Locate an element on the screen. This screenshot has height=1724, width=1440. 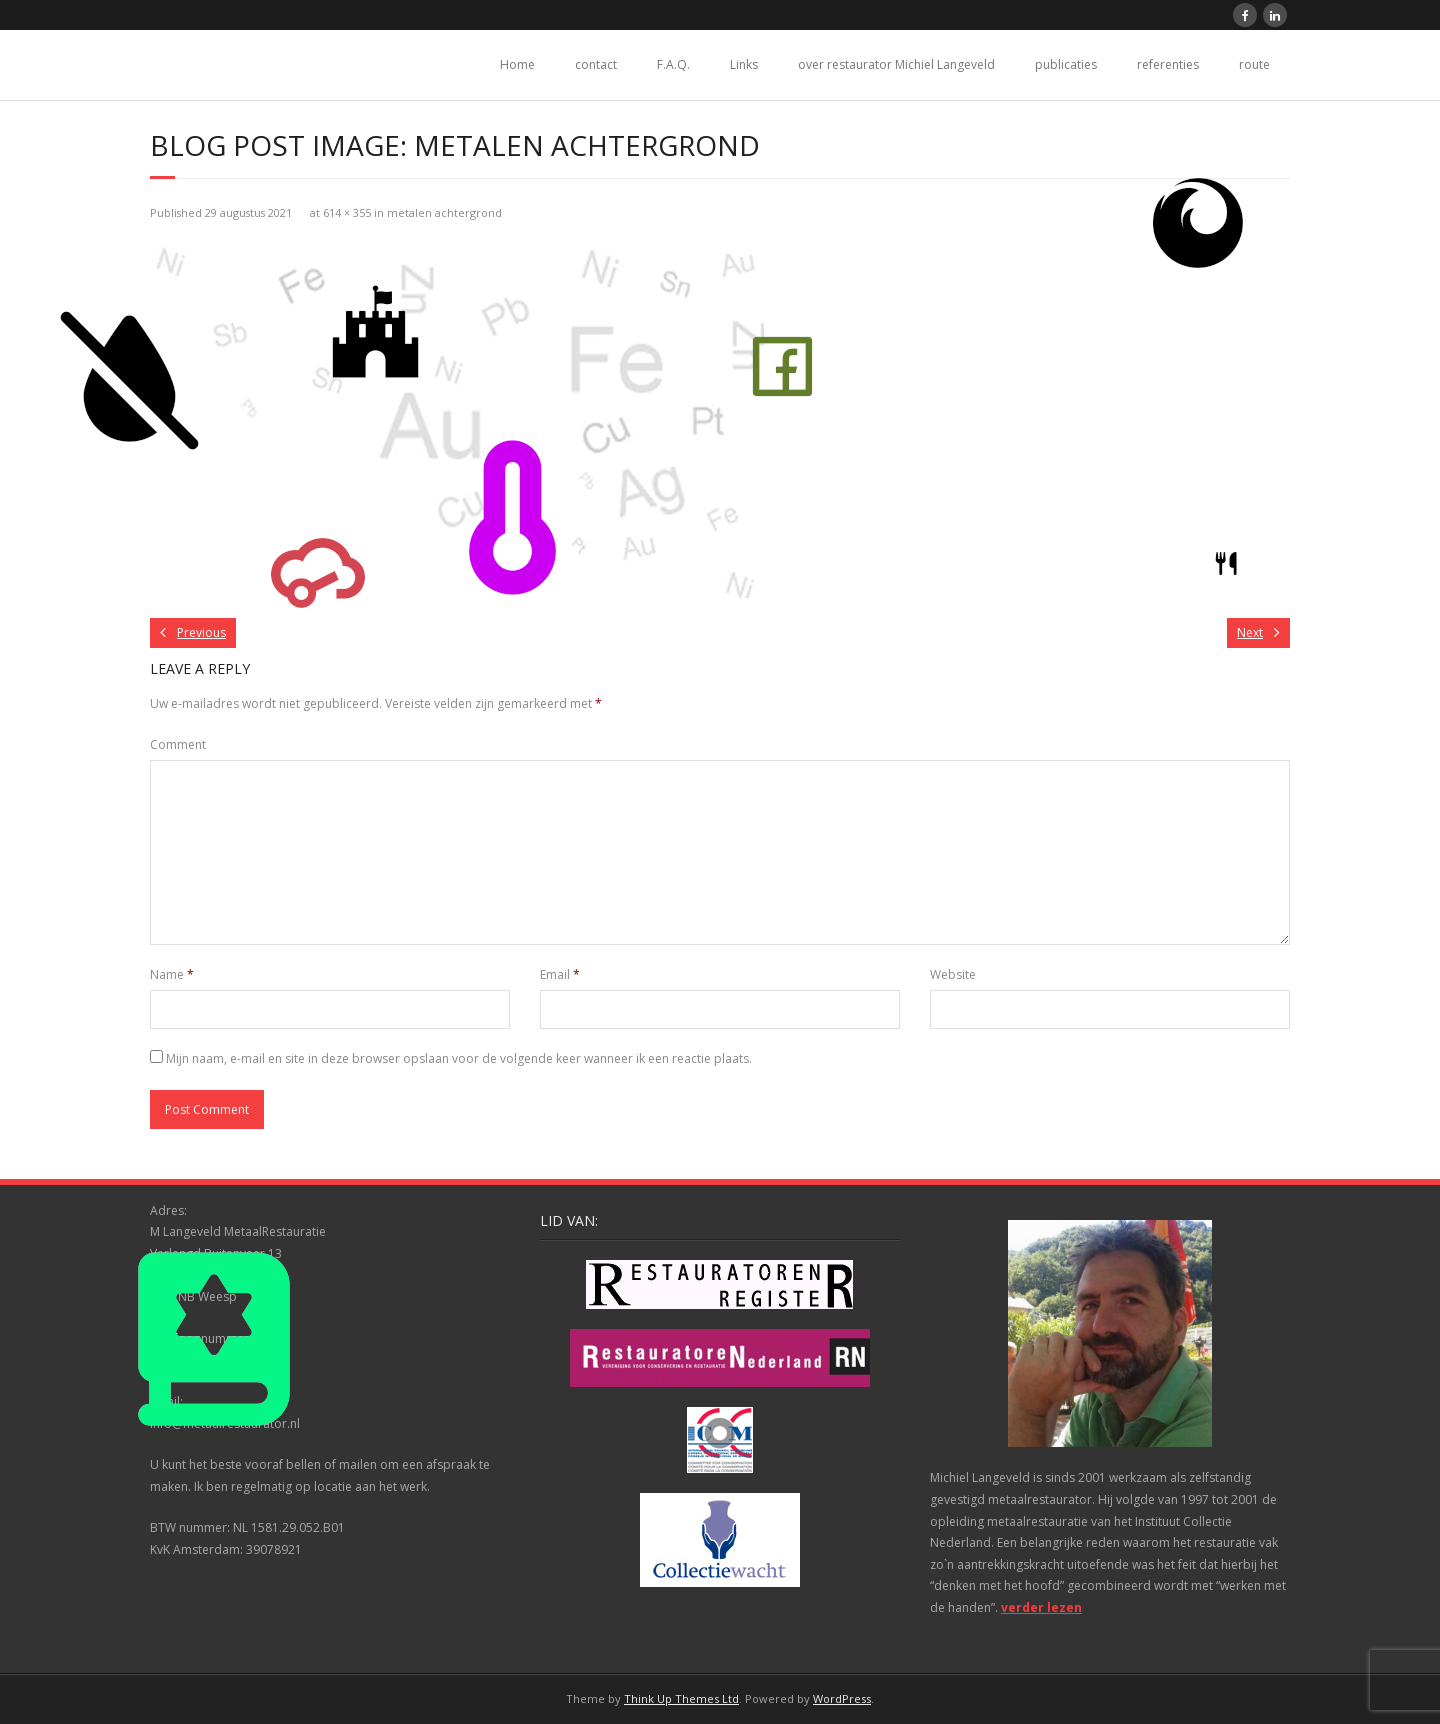
access Jewish religious texts or scriptures is located at coordinates (214, 1339).